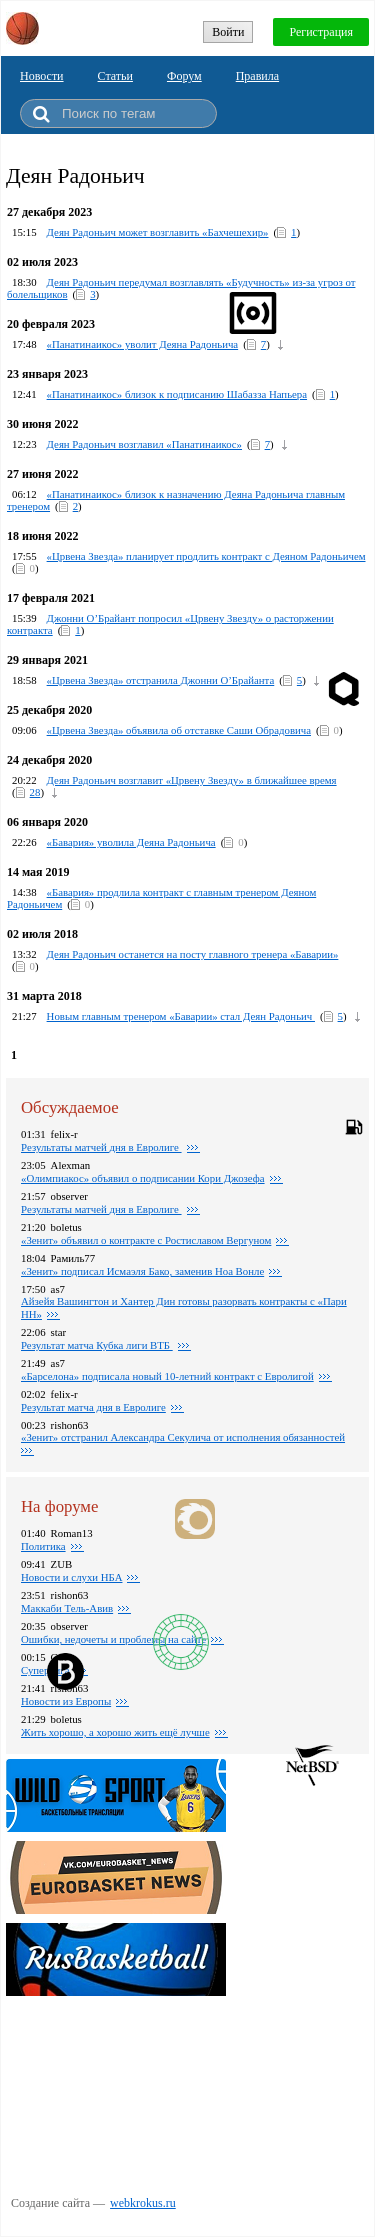 The height and width of the screenshot is (2237, 375). I want to click on open the VSCO photo editing app, so click(181, 1642).